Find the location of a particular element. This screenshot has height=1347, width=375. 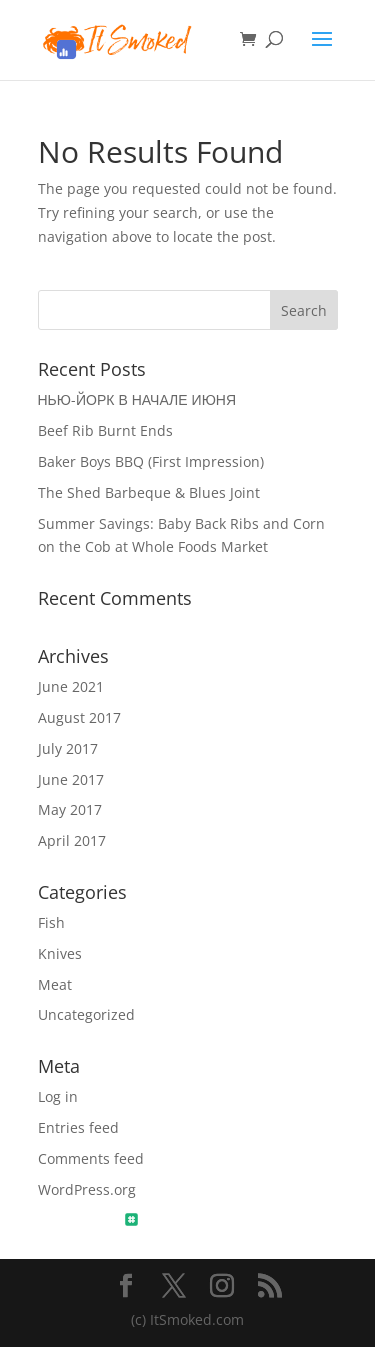

align content to bottom-left corner is located at coordinates (66, 49).